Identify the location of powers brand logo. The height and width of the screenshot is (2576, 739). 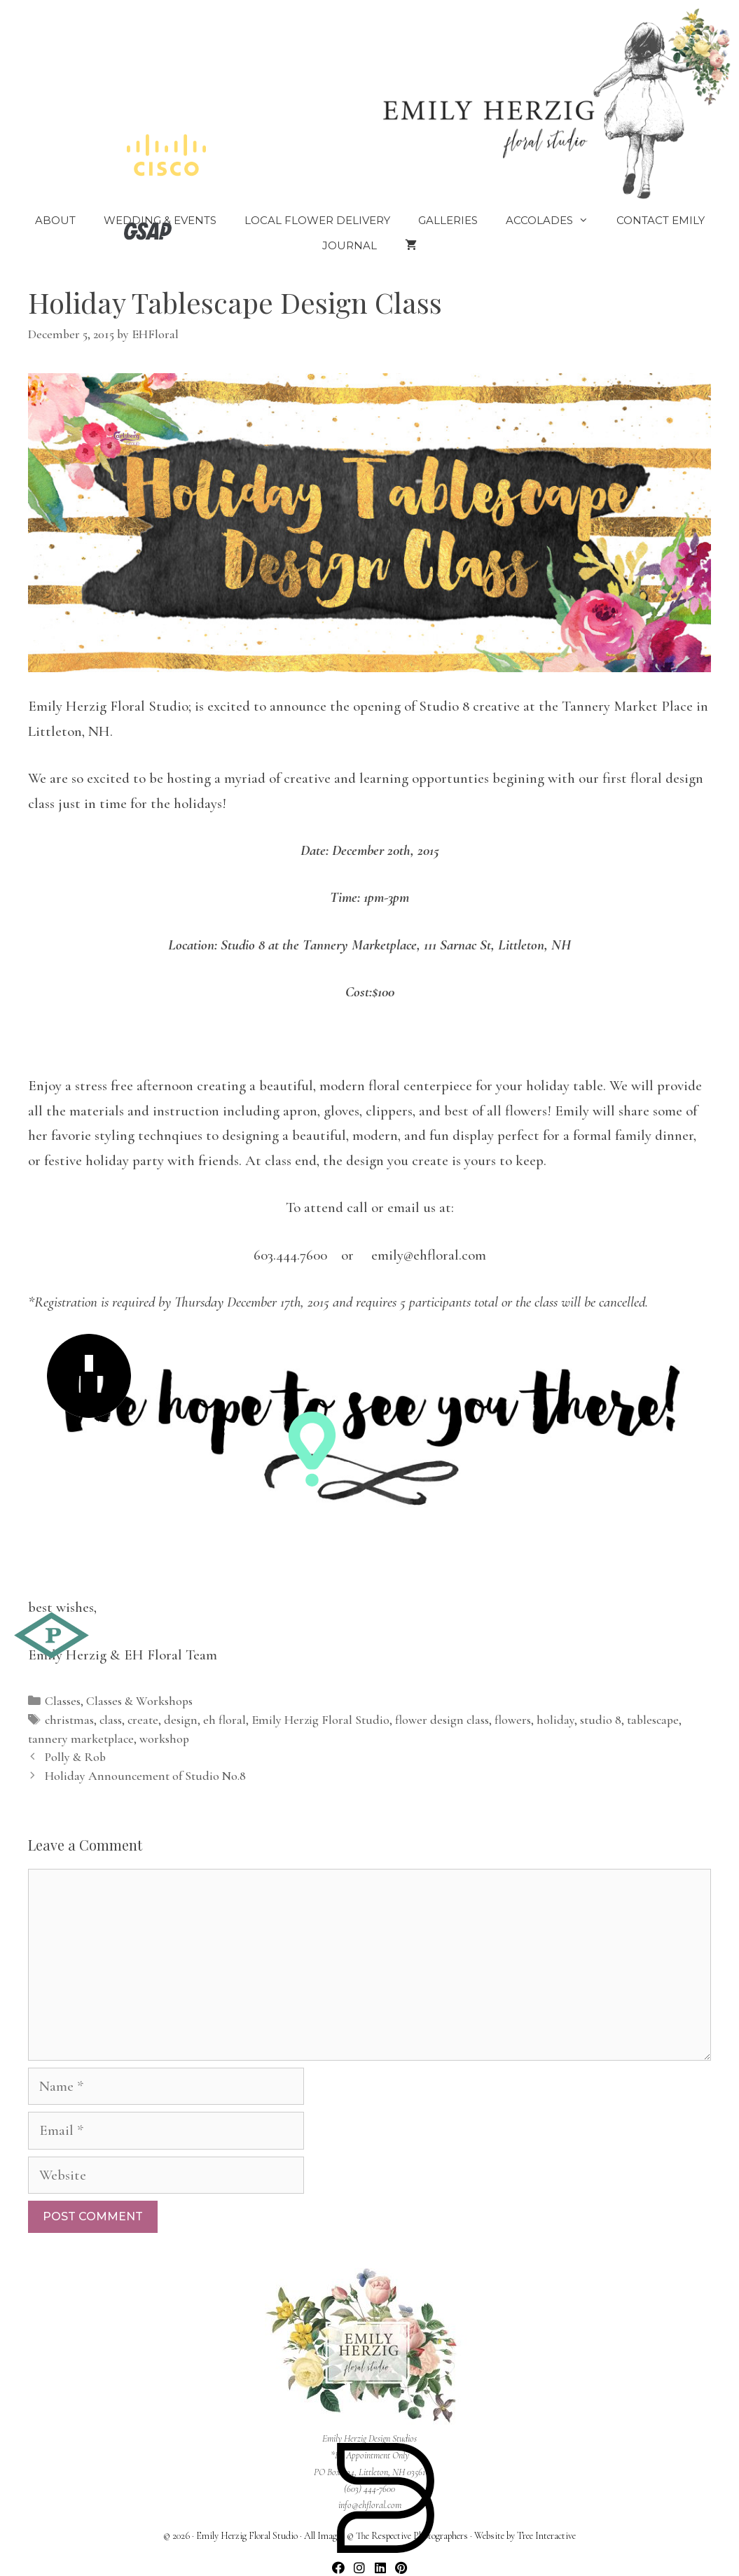
(51, 1635).